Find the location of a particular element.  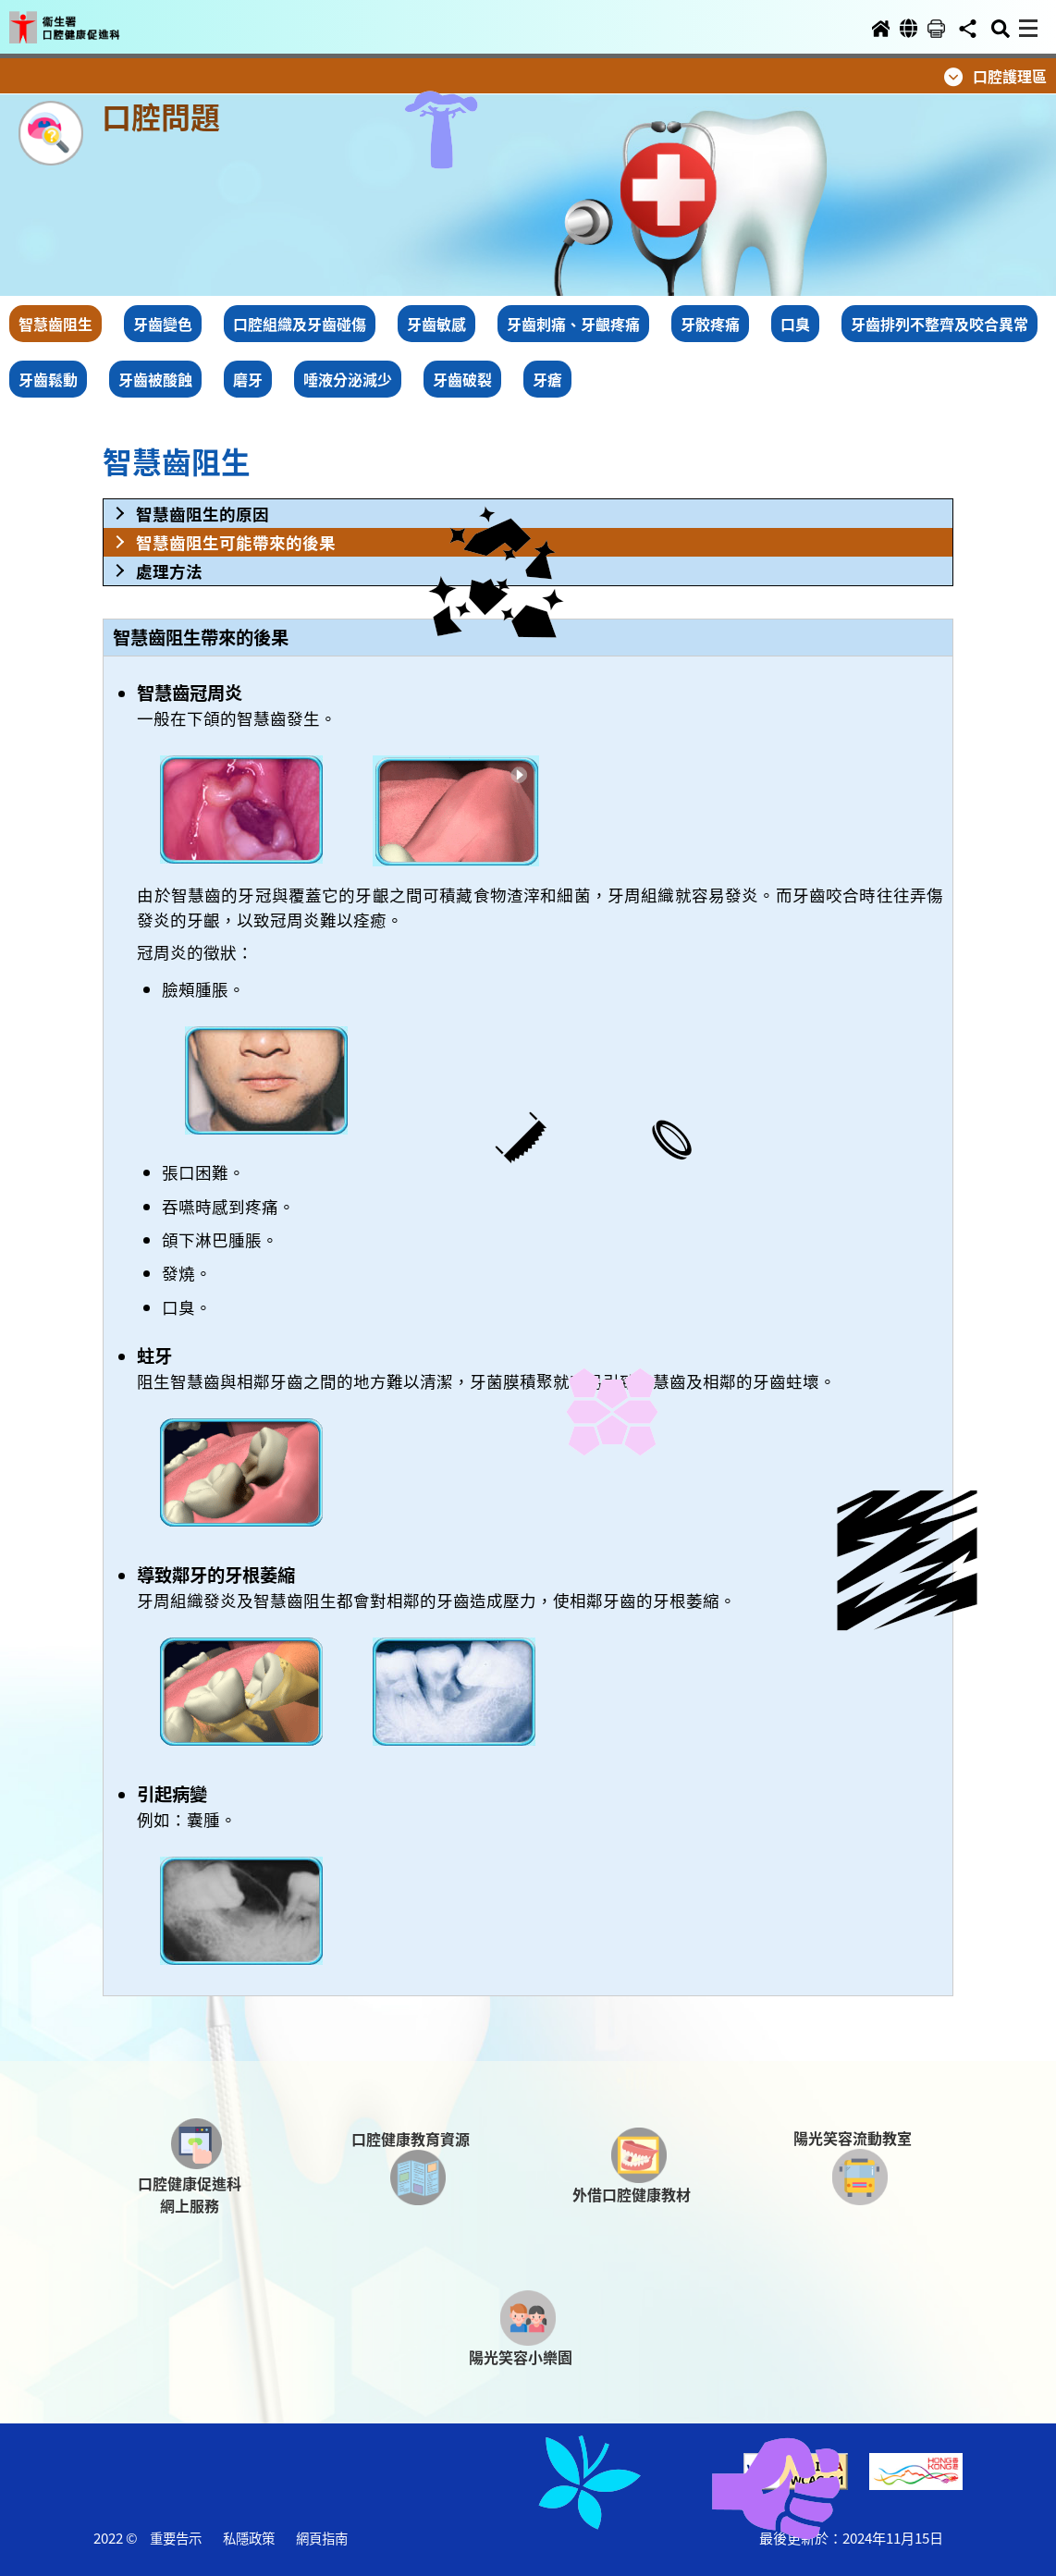

indicates signal interference or connection static is located at coordinates (906, 1560).